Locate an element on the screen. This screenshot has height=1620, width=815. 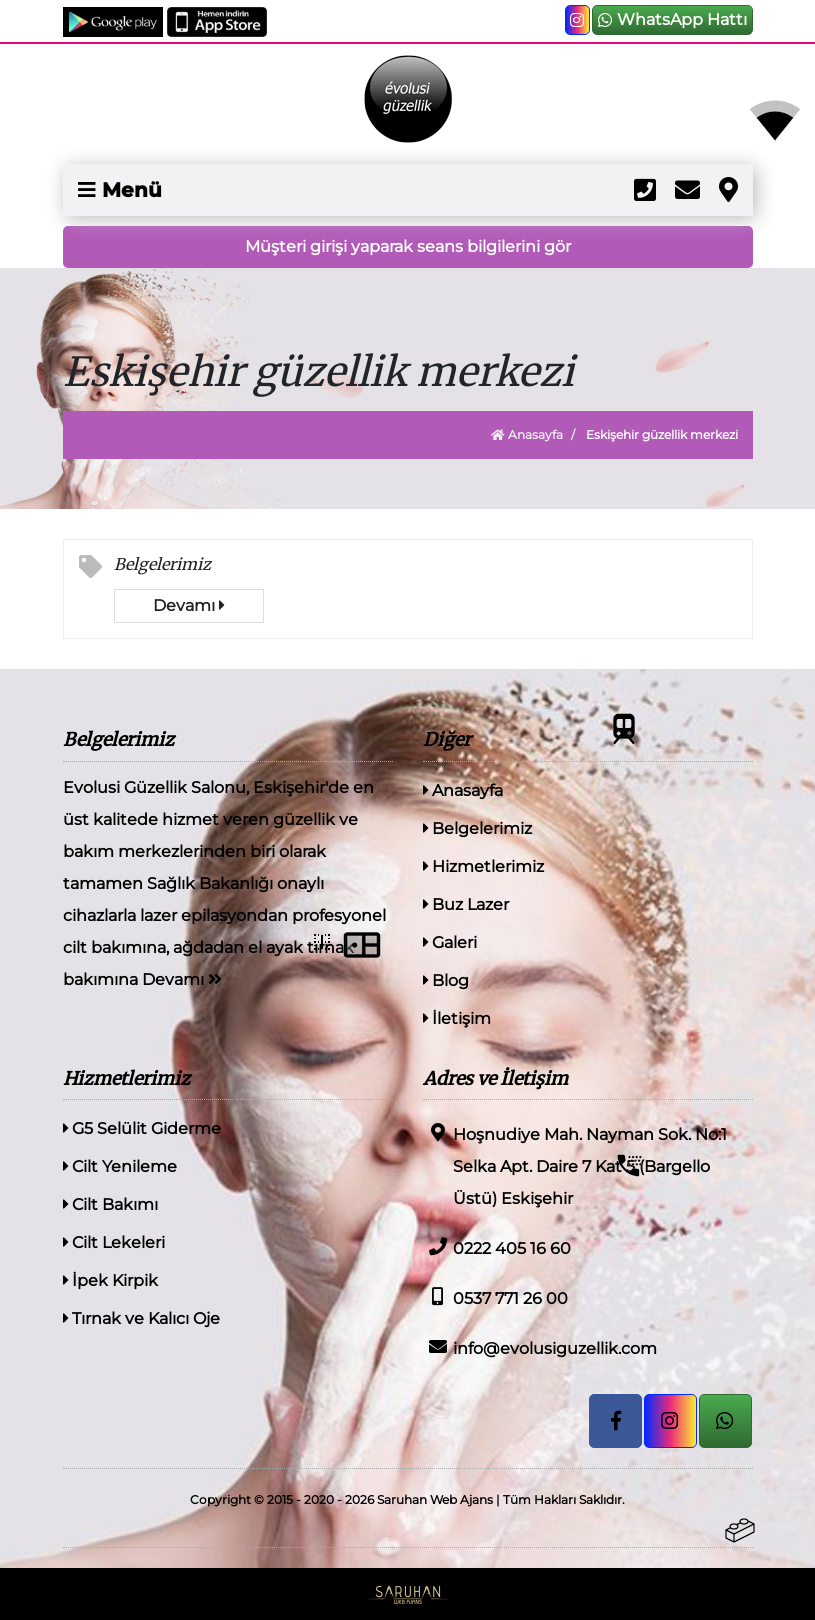
add a vertical border to selected cells is located at coordinates (322, 942).